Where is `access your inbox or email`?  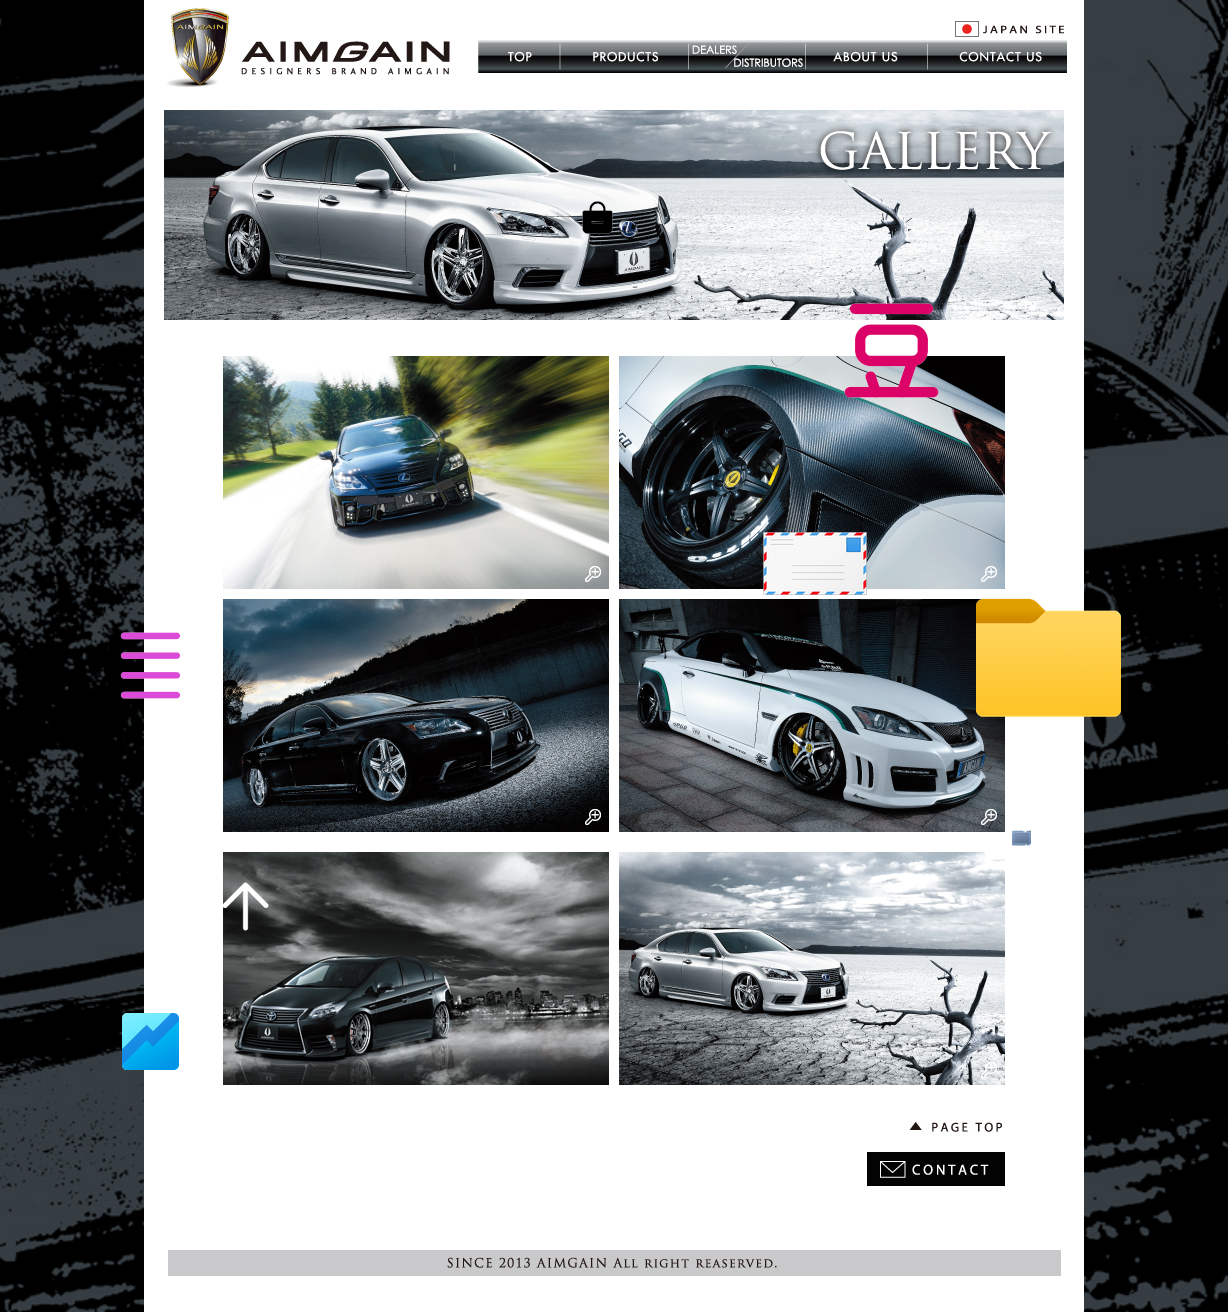 access your inbox or email is located at coordinates (815, 564).